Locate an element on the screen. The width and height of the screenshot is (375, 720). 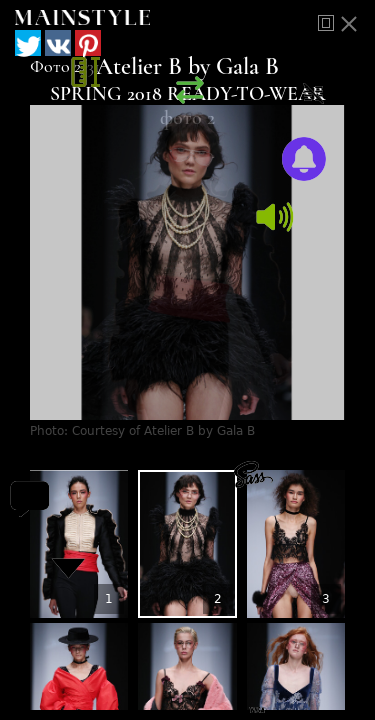
sass stylesheet preprocessor logo is located at coordinates (253, 474).